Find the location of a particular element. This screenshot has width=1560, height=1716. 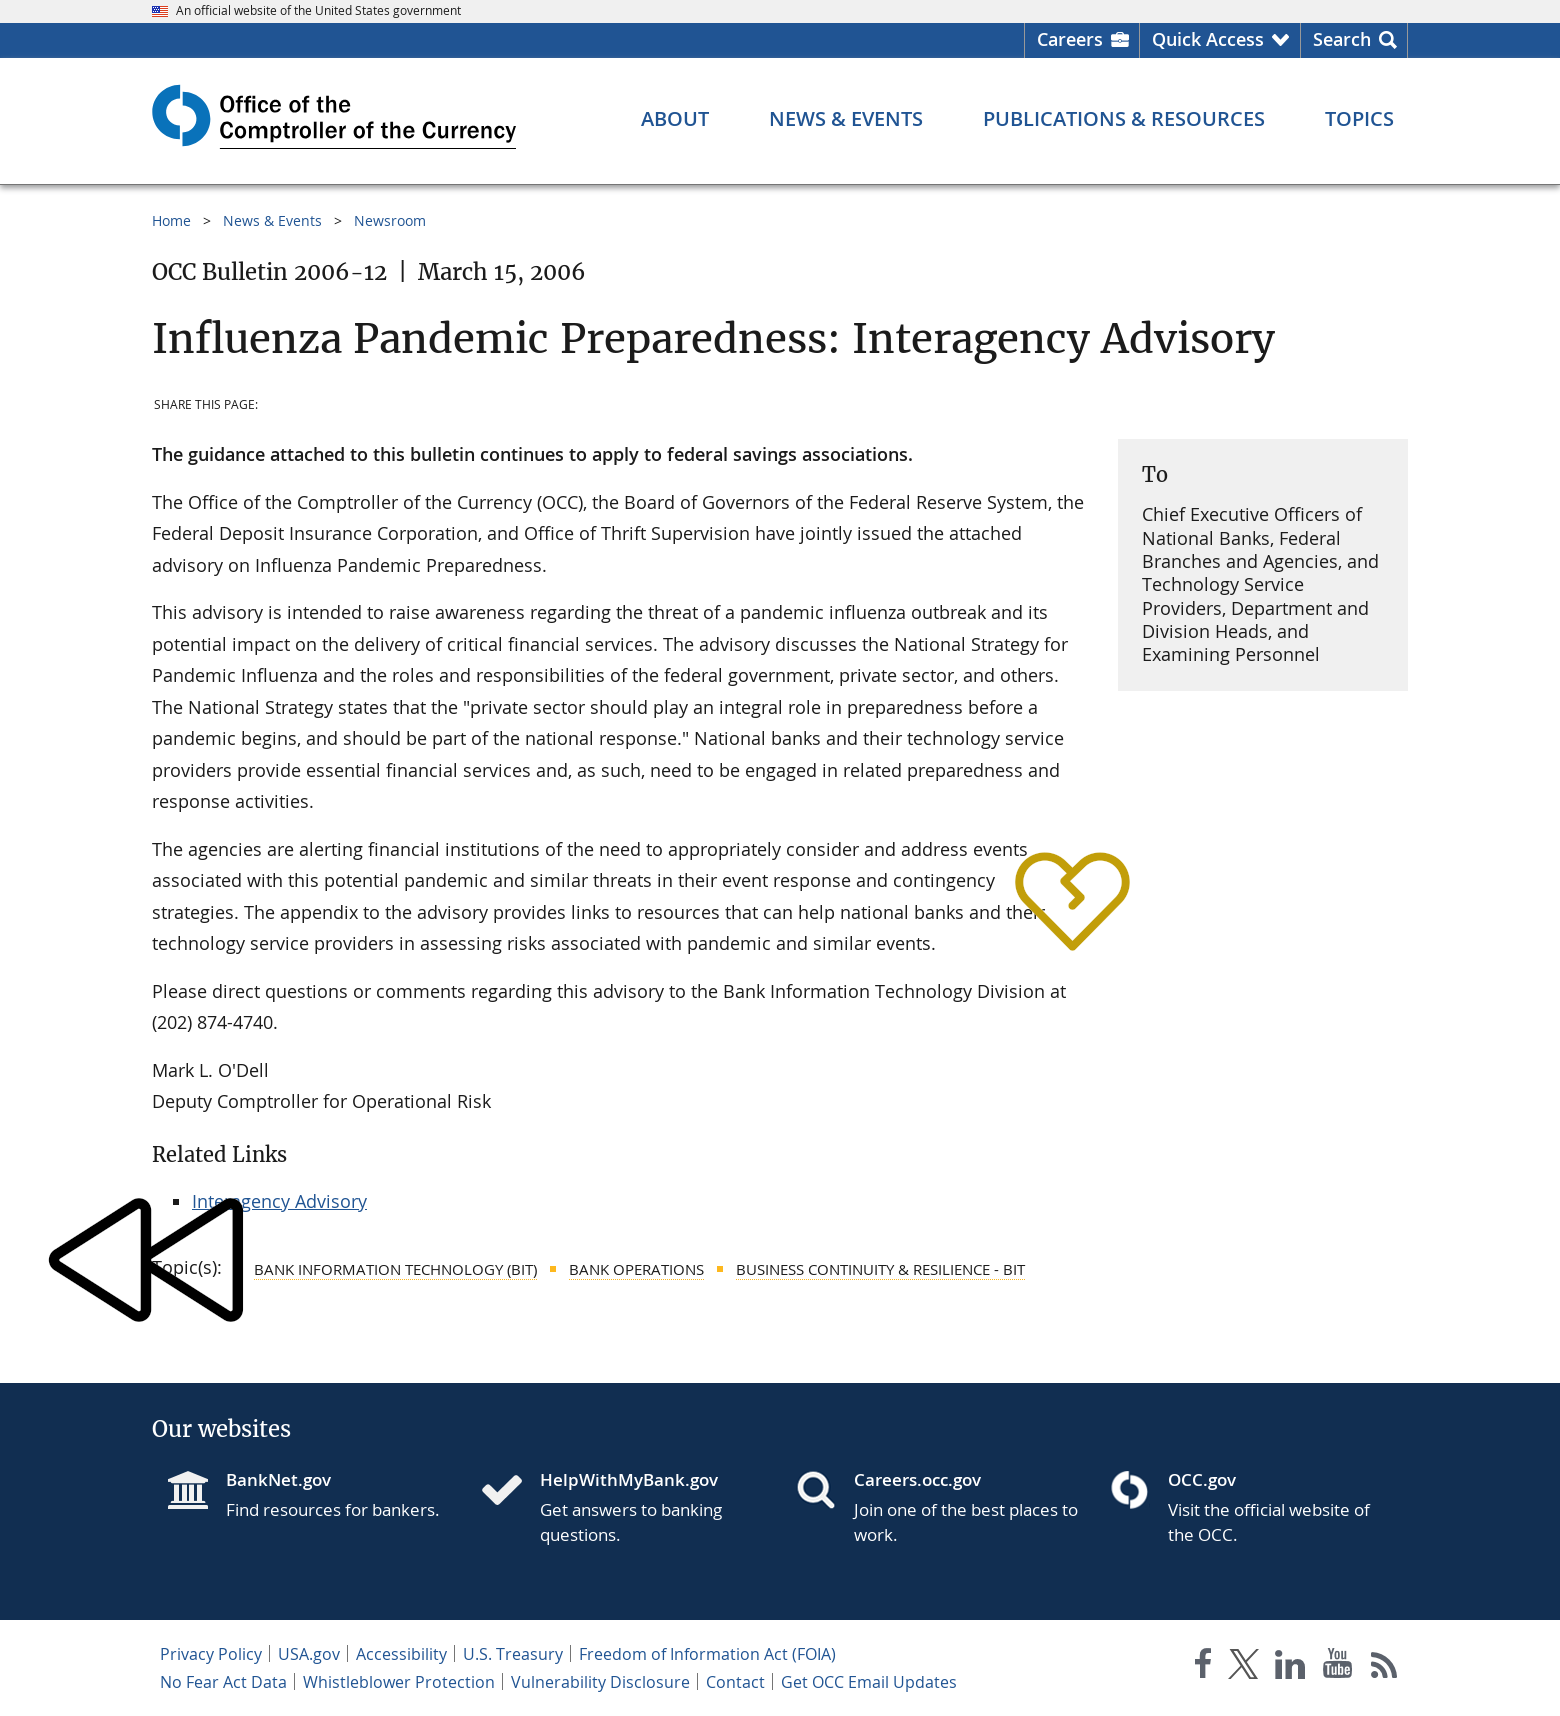

rewind or skip backward in media playback is located at coordinates (153, 1260).